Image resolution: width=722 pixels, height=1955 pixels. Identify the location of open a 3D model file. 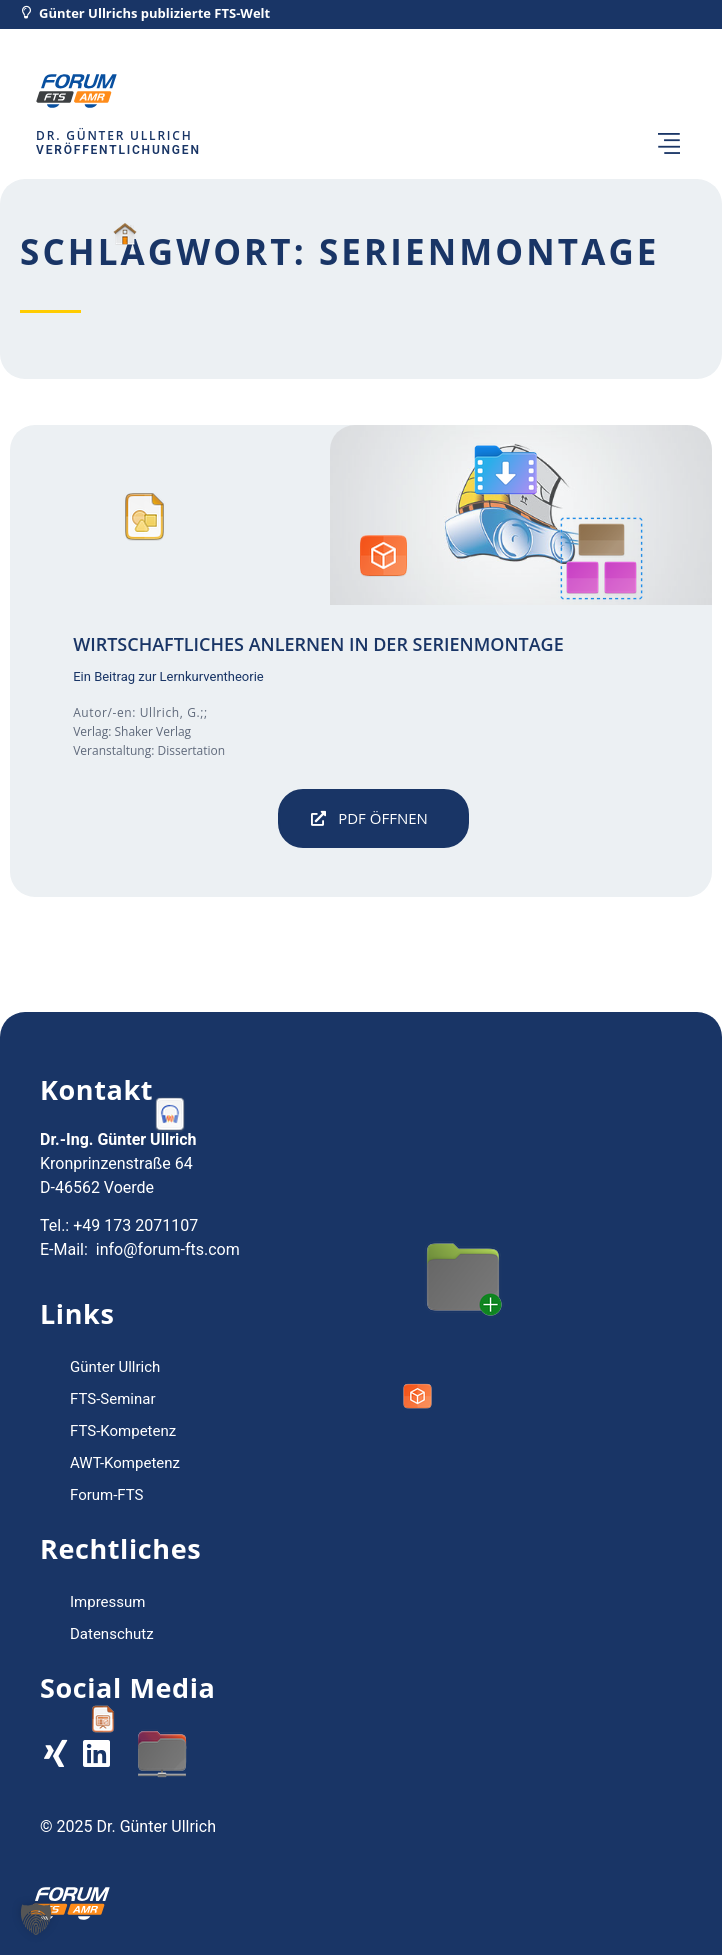
(417, 1395).